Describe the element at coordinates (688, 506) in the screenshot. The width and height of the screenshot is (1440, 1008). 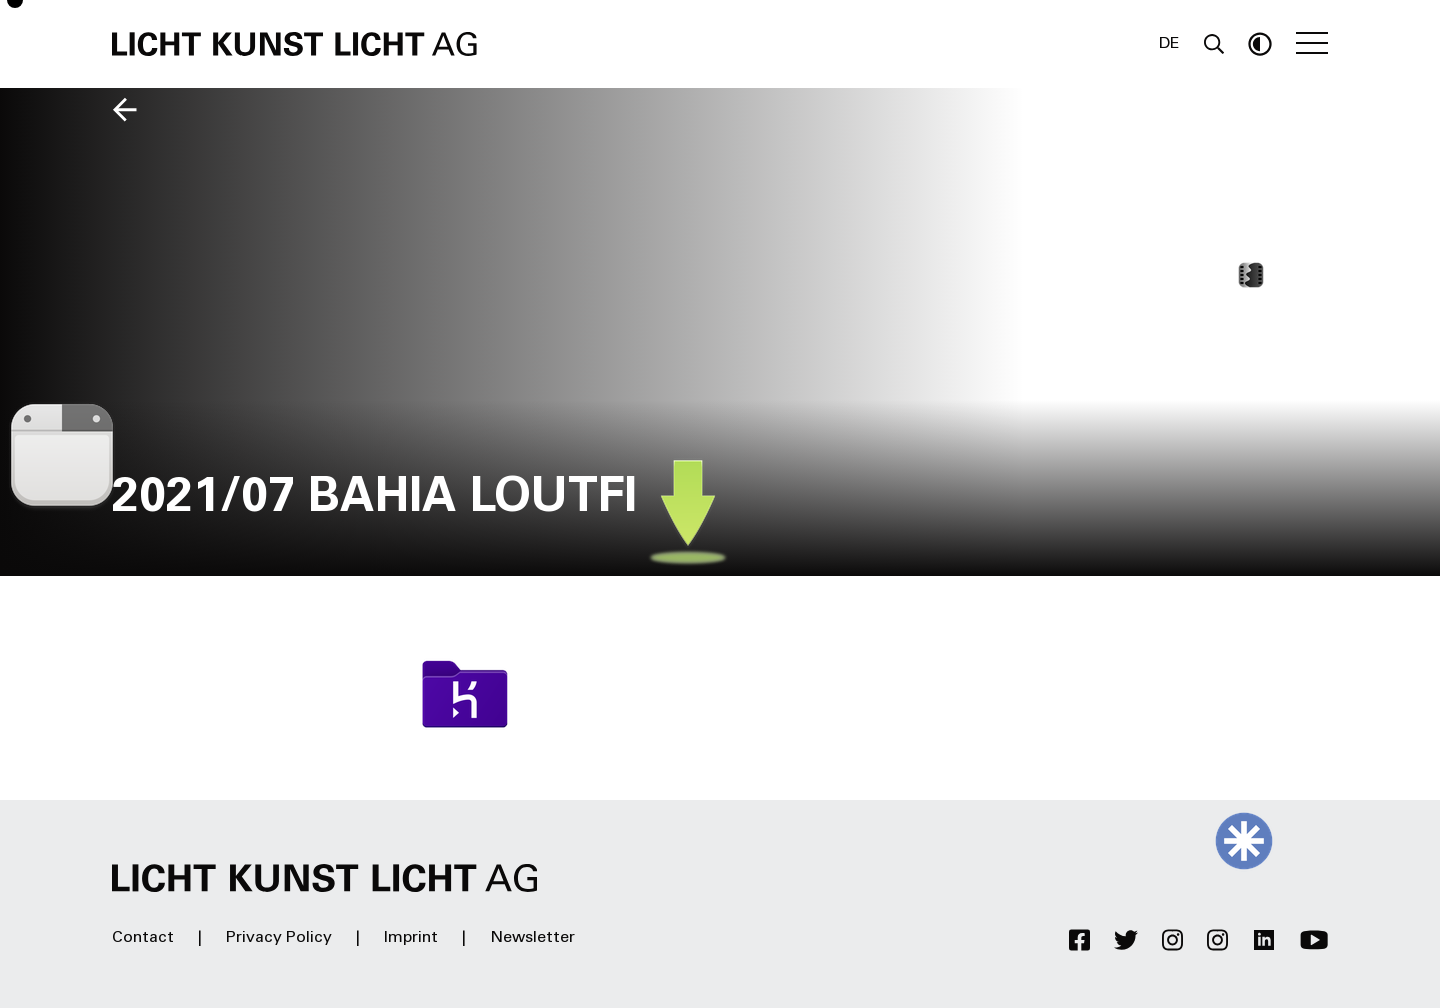
I see `save the current file or document` at that location.